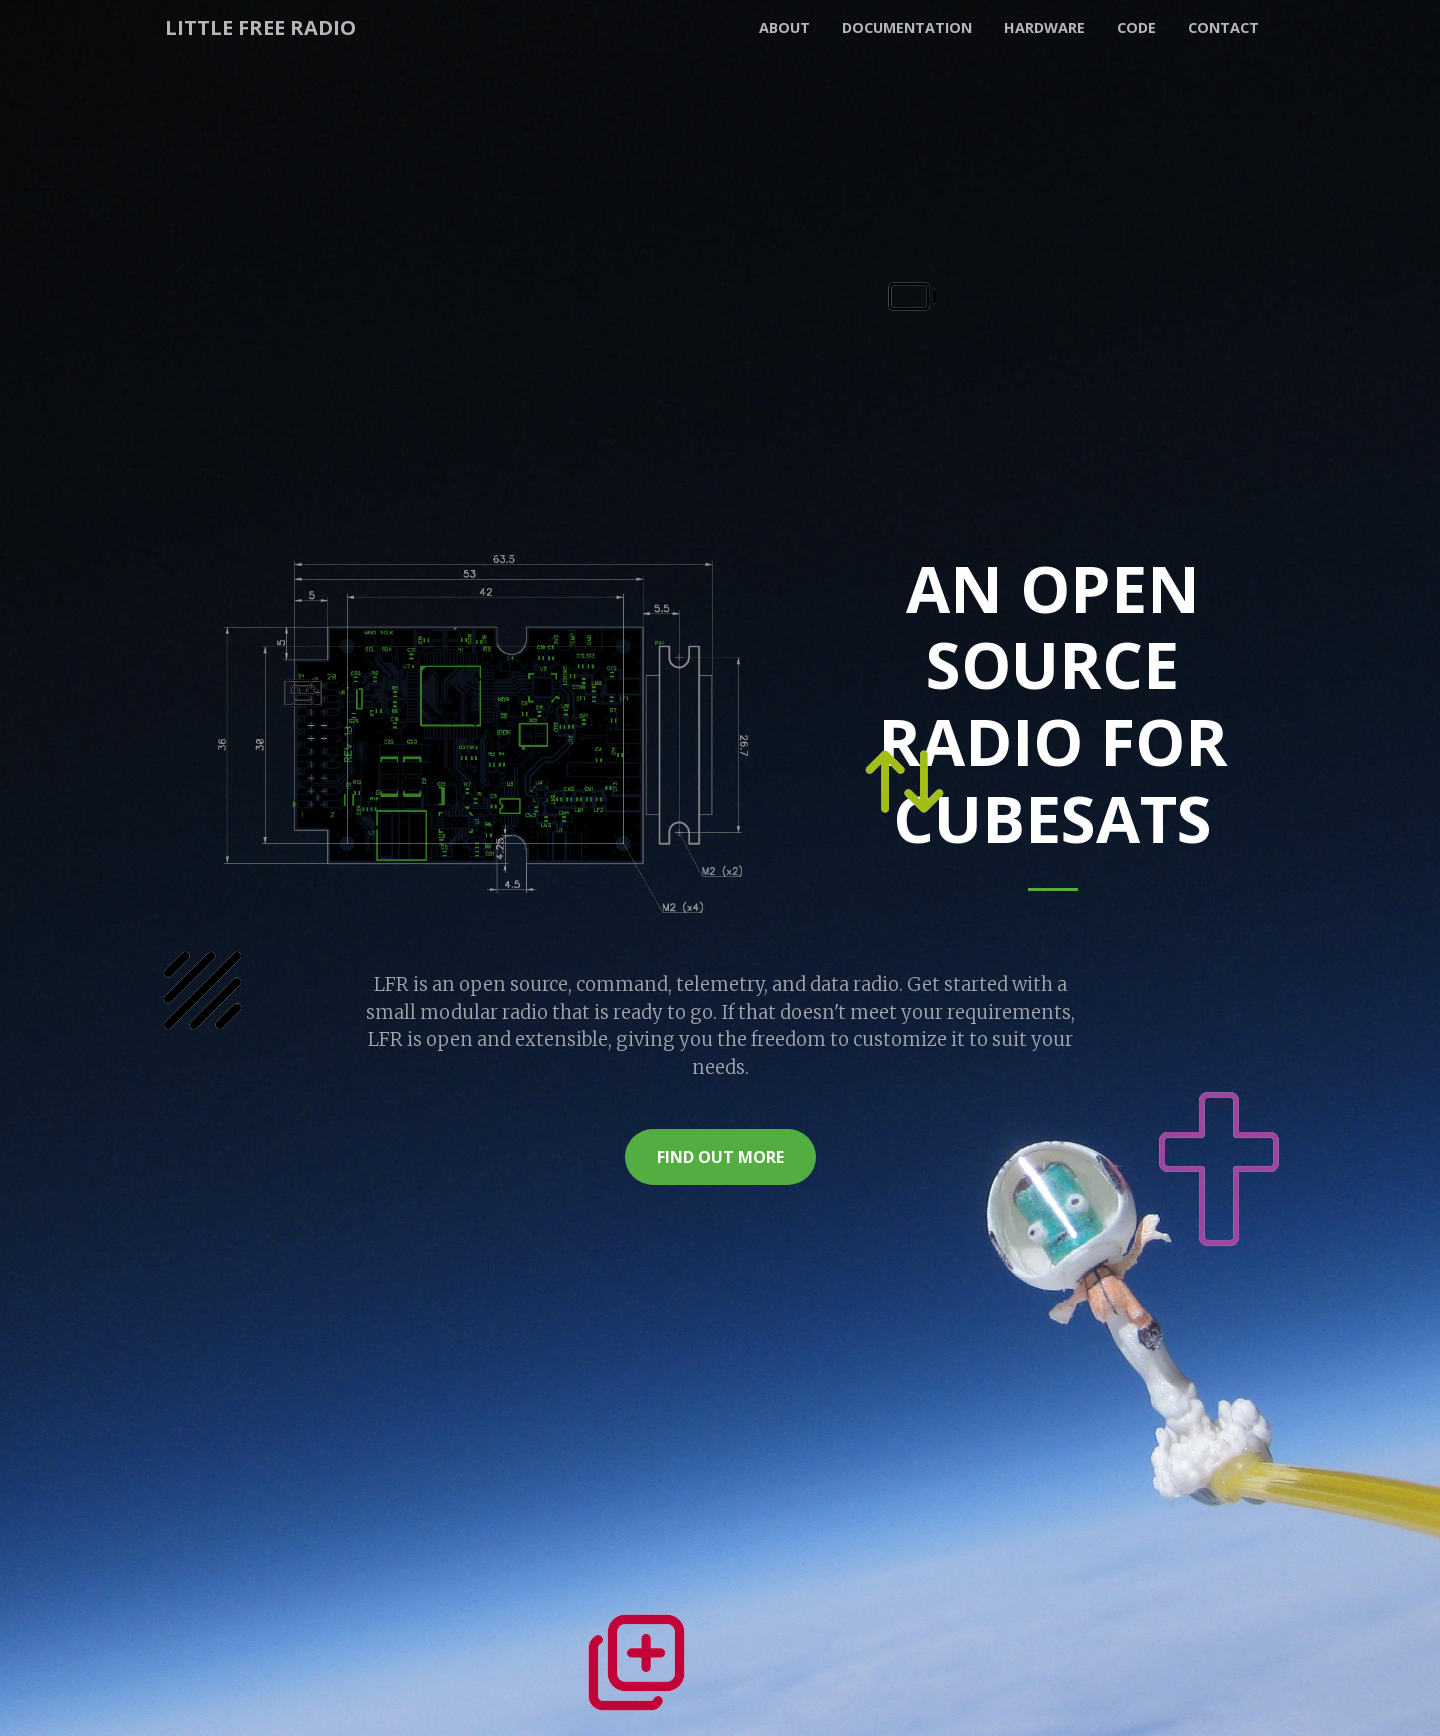  Describe the element at coordinates (636, 1662) in the screenshot. I see `add a new item to your library` at that location.